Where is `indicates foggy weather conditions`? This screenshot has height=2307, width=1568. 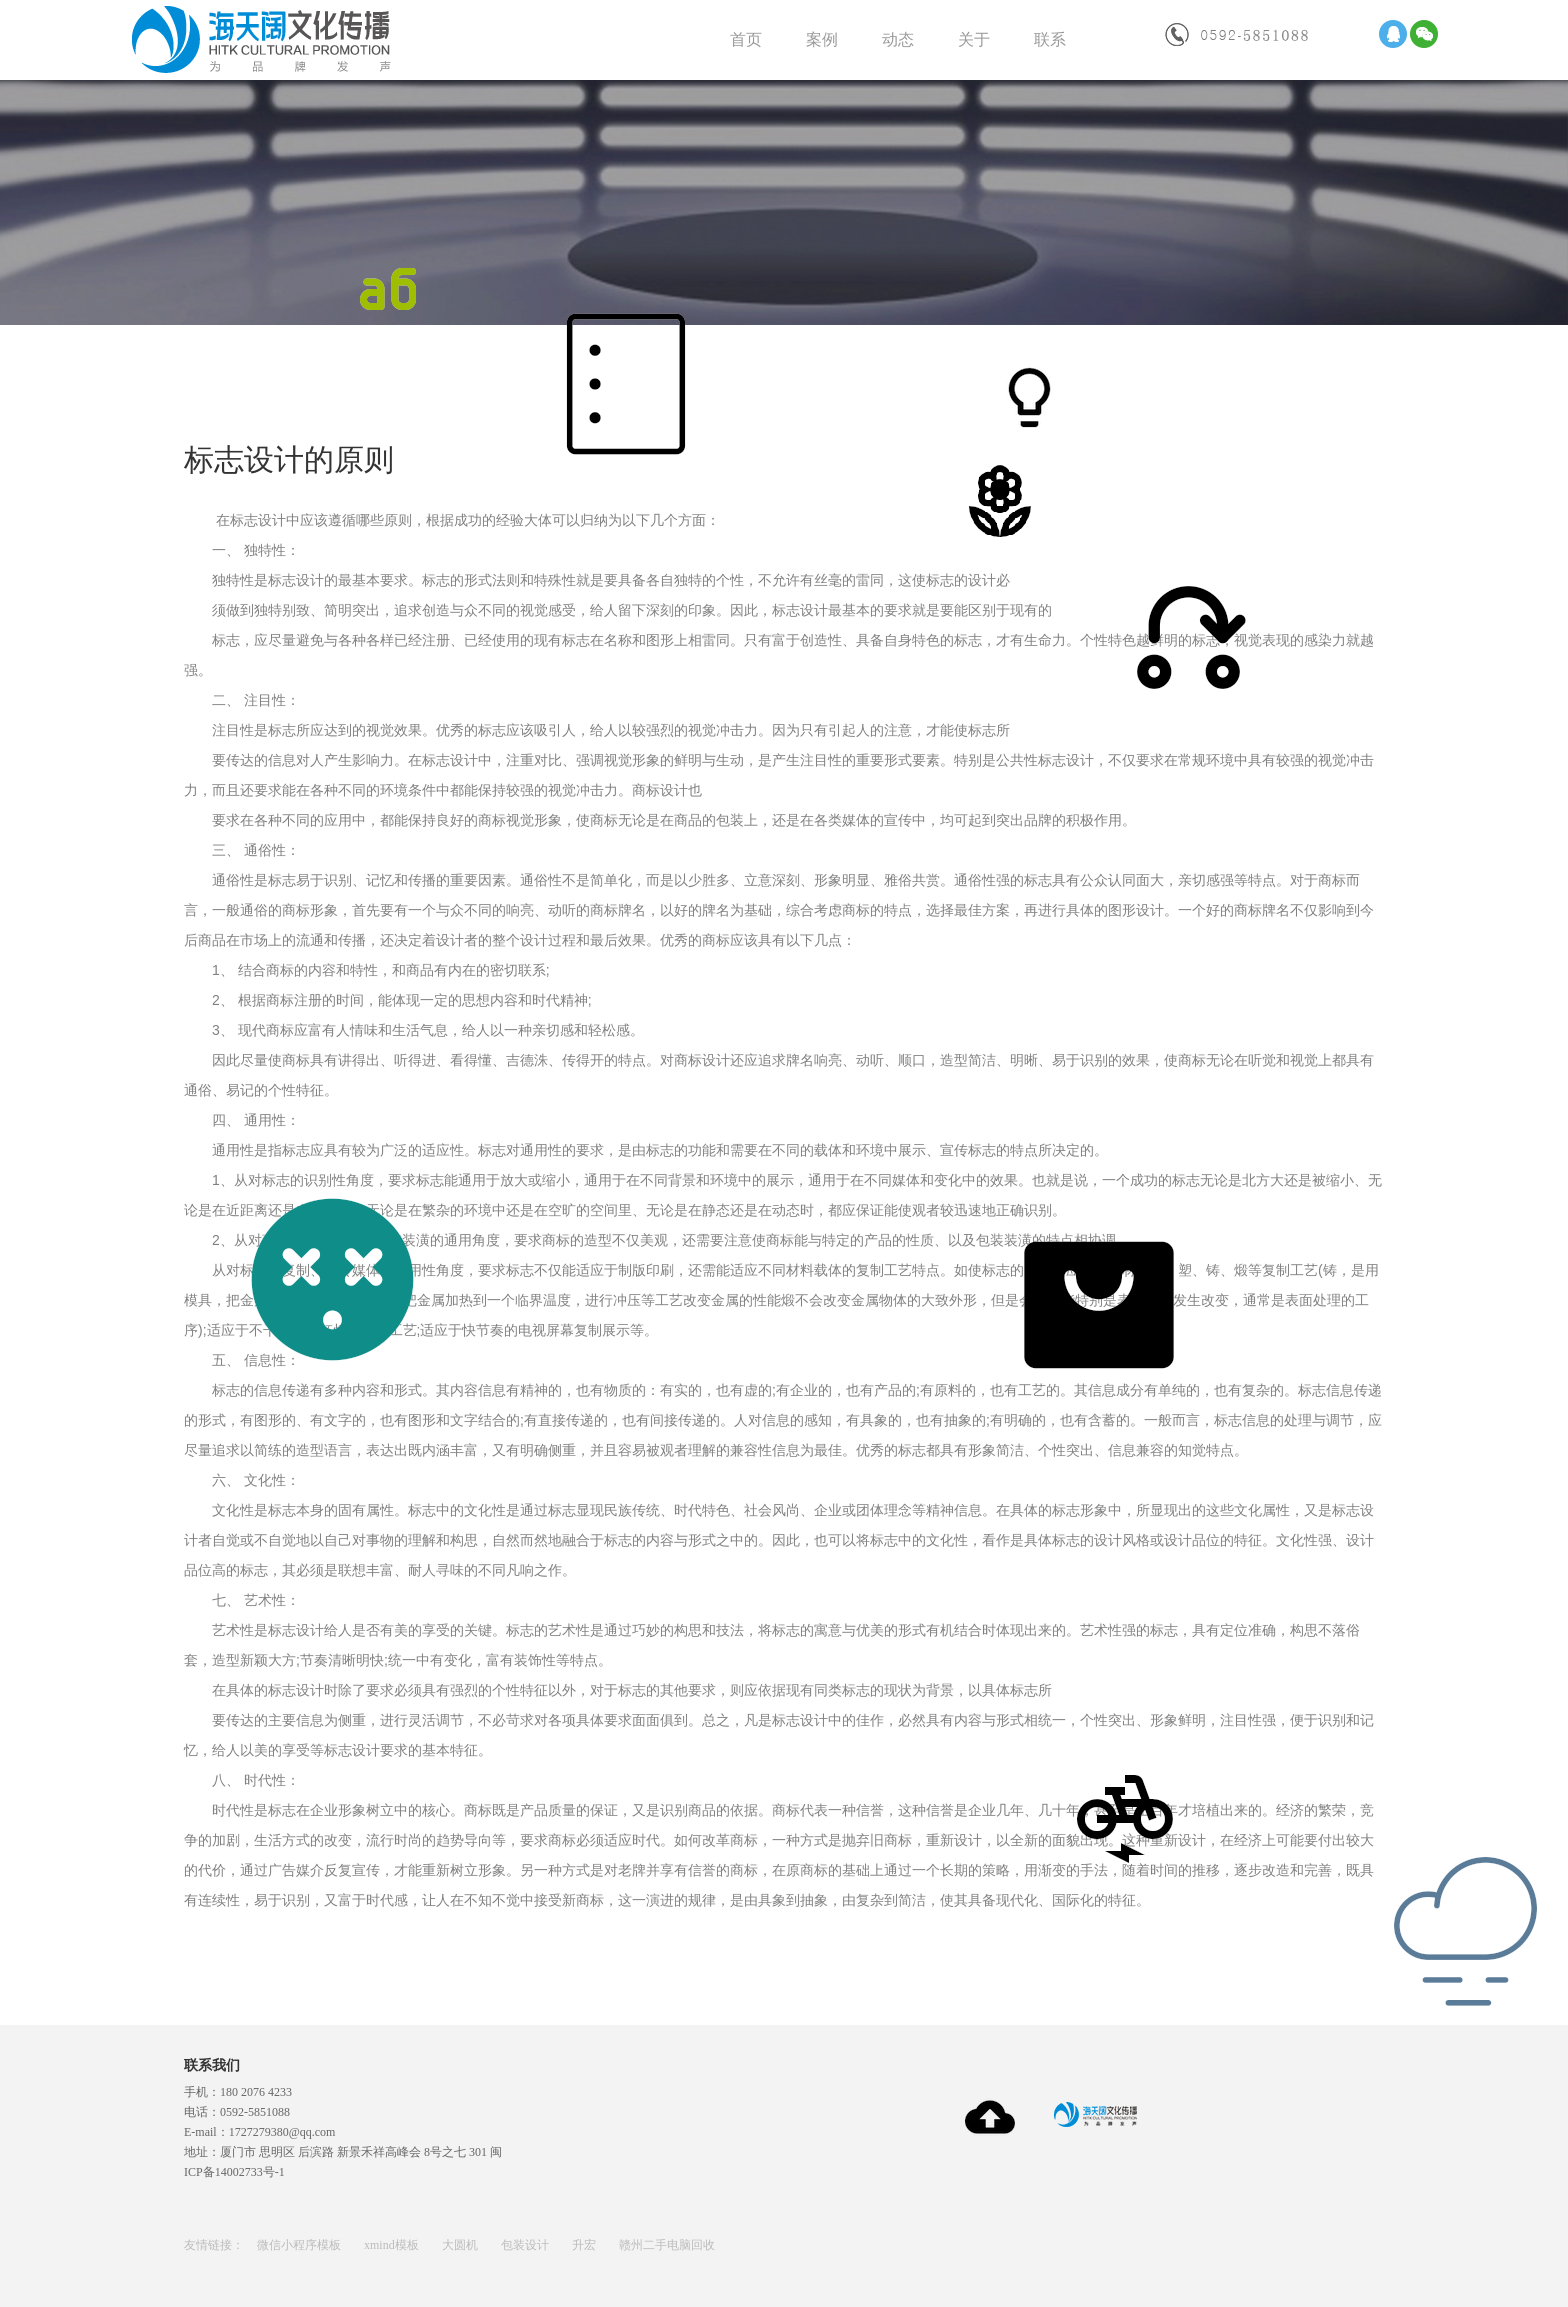
indicates foggy weather conditions is located at coordinates (1465, 1928).